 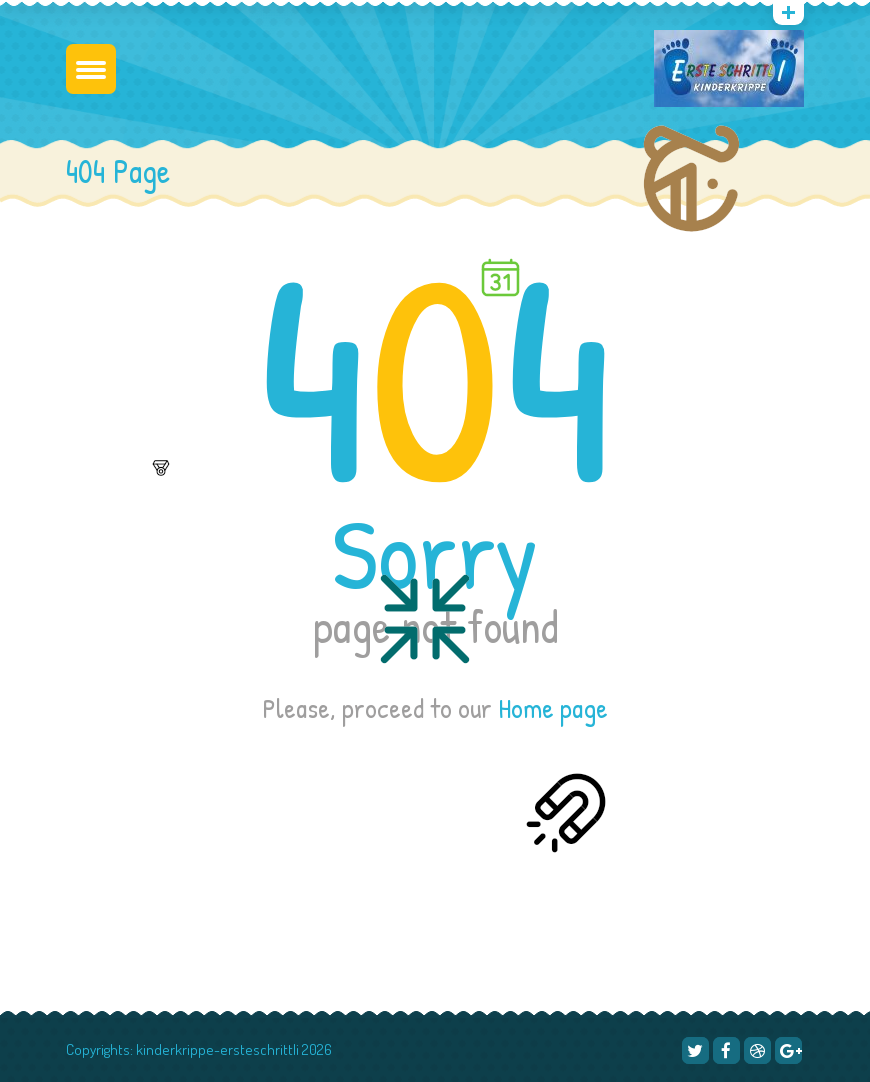 What do you see at coordinates (161, 468) in the screenshot?
I see `view achievements or awards` at bounding box center [161, 468].